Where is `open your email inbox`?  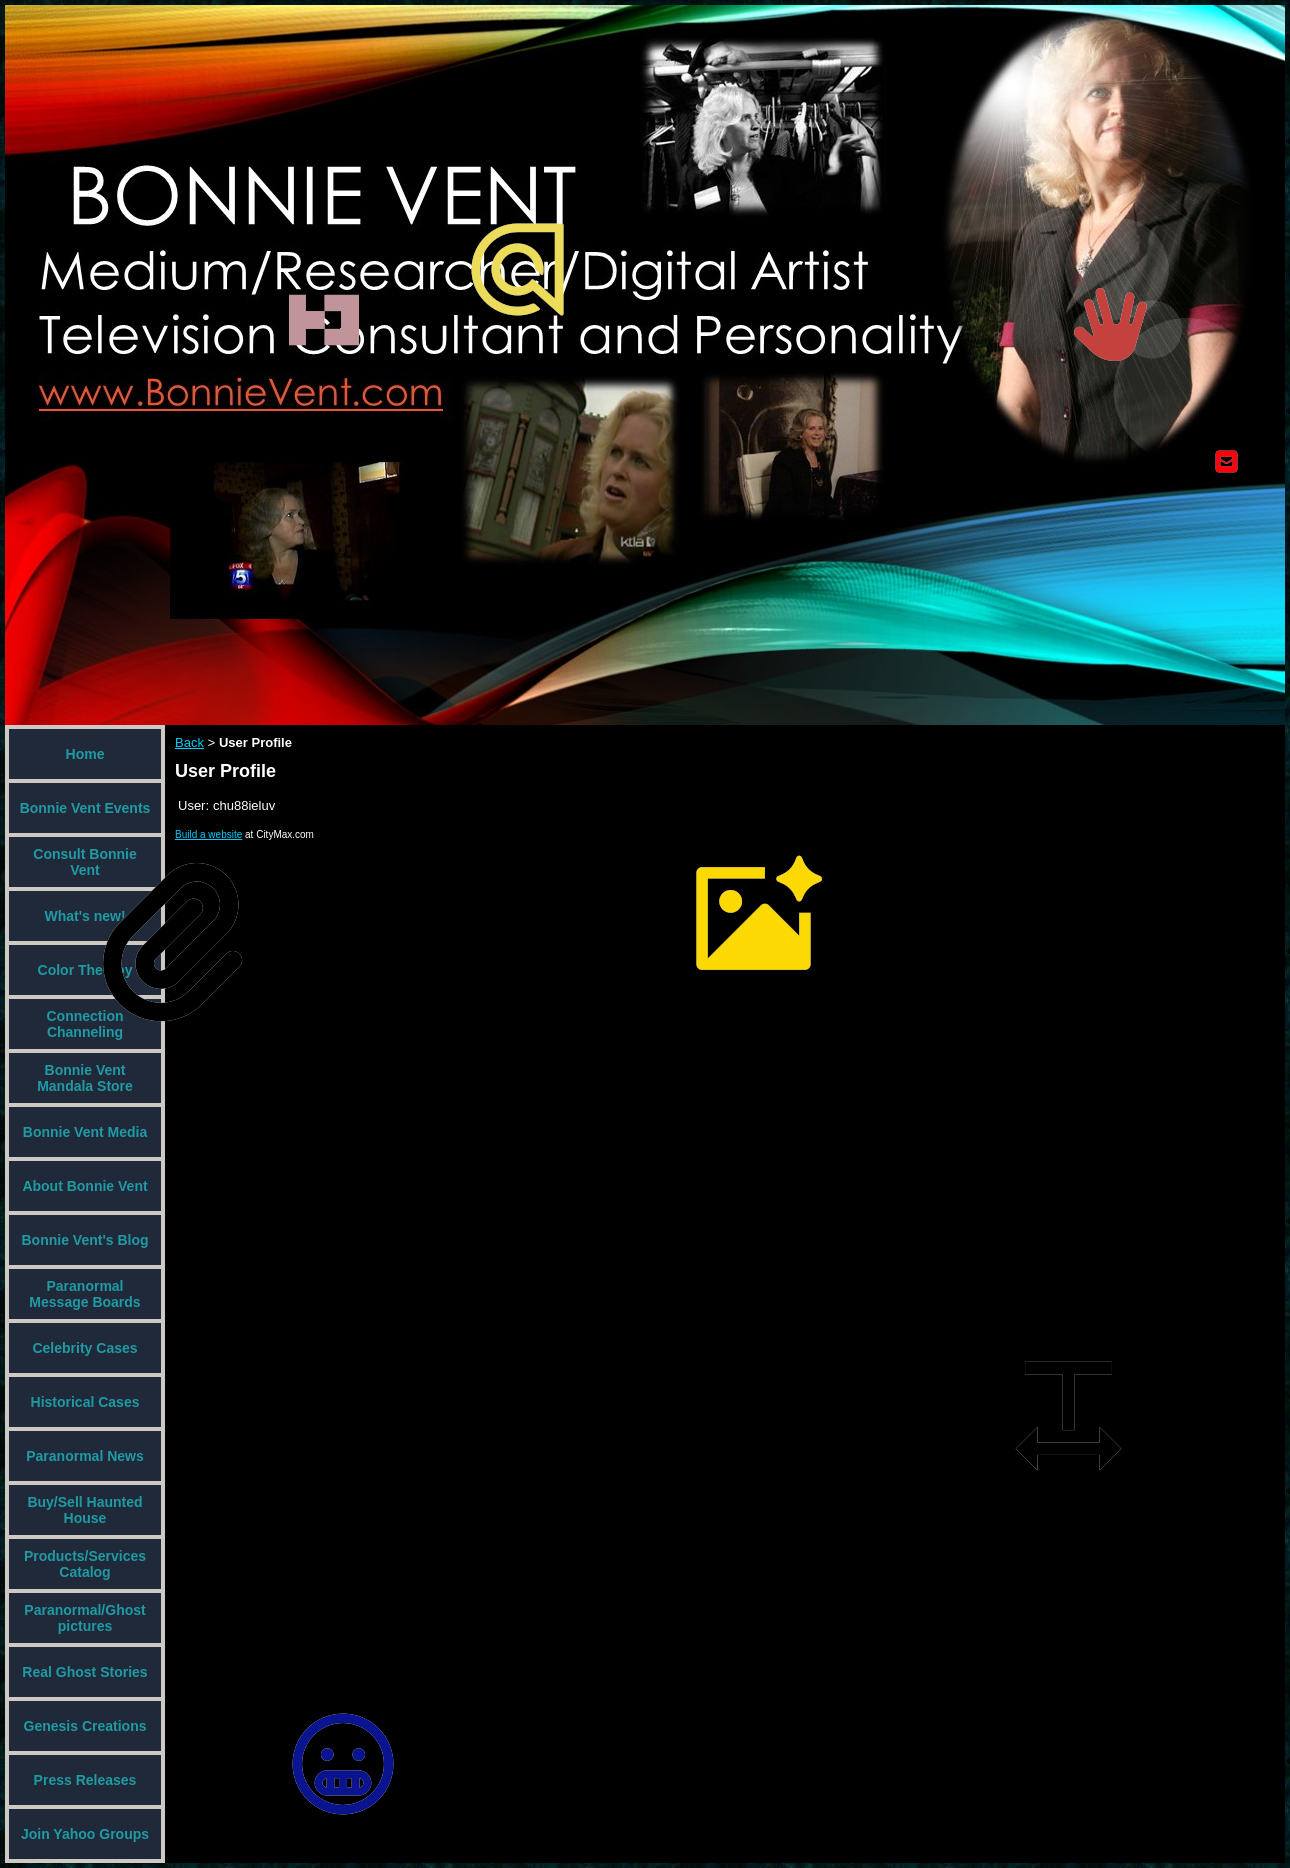
open your email inbox is located at coordinates (1226, 461).